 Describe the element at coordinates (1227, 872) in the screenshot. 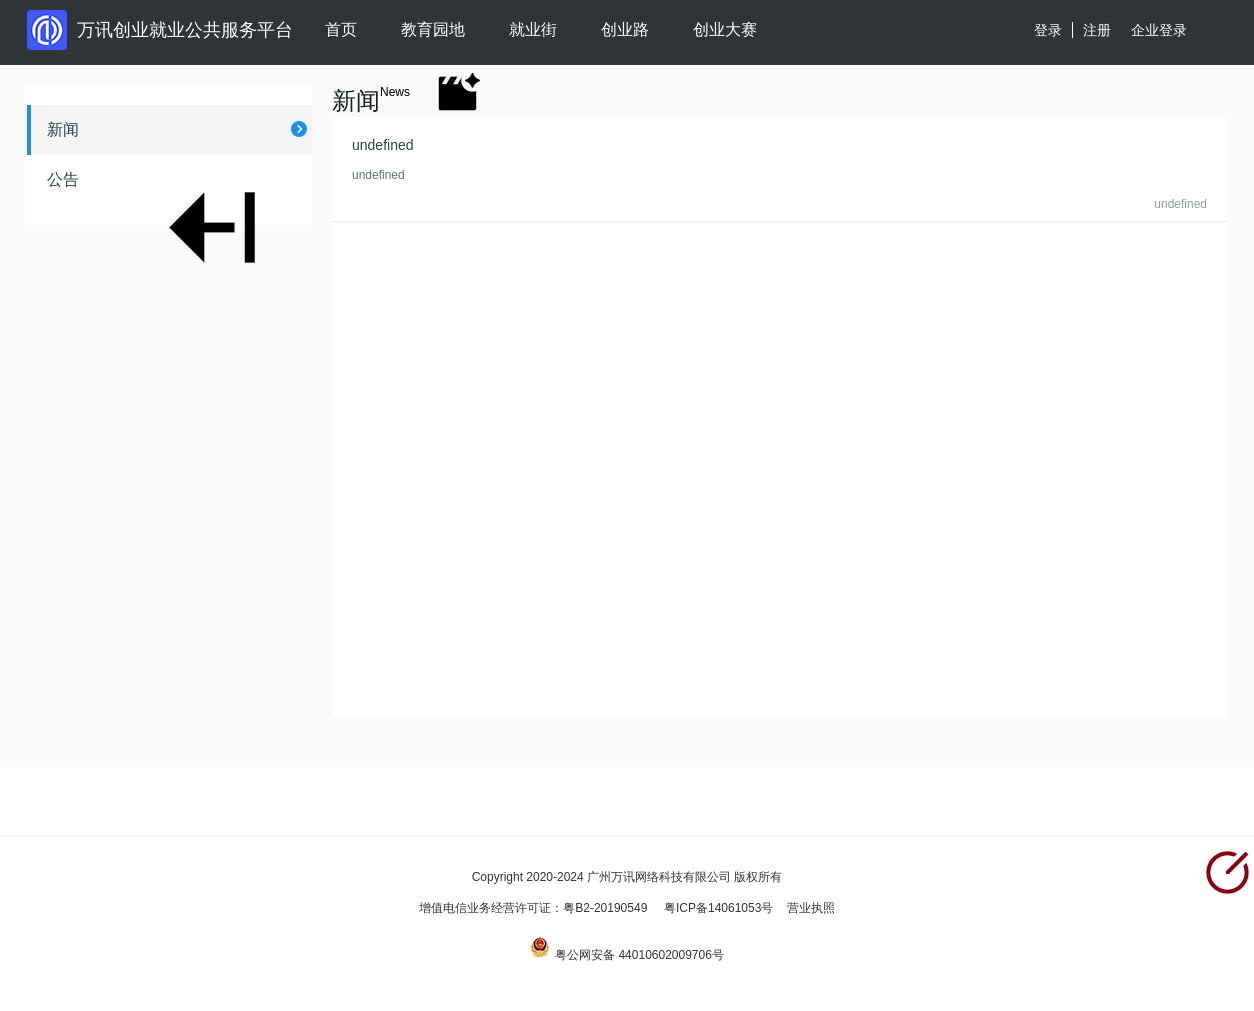

I see `edit profile picture or avatar` at that location.